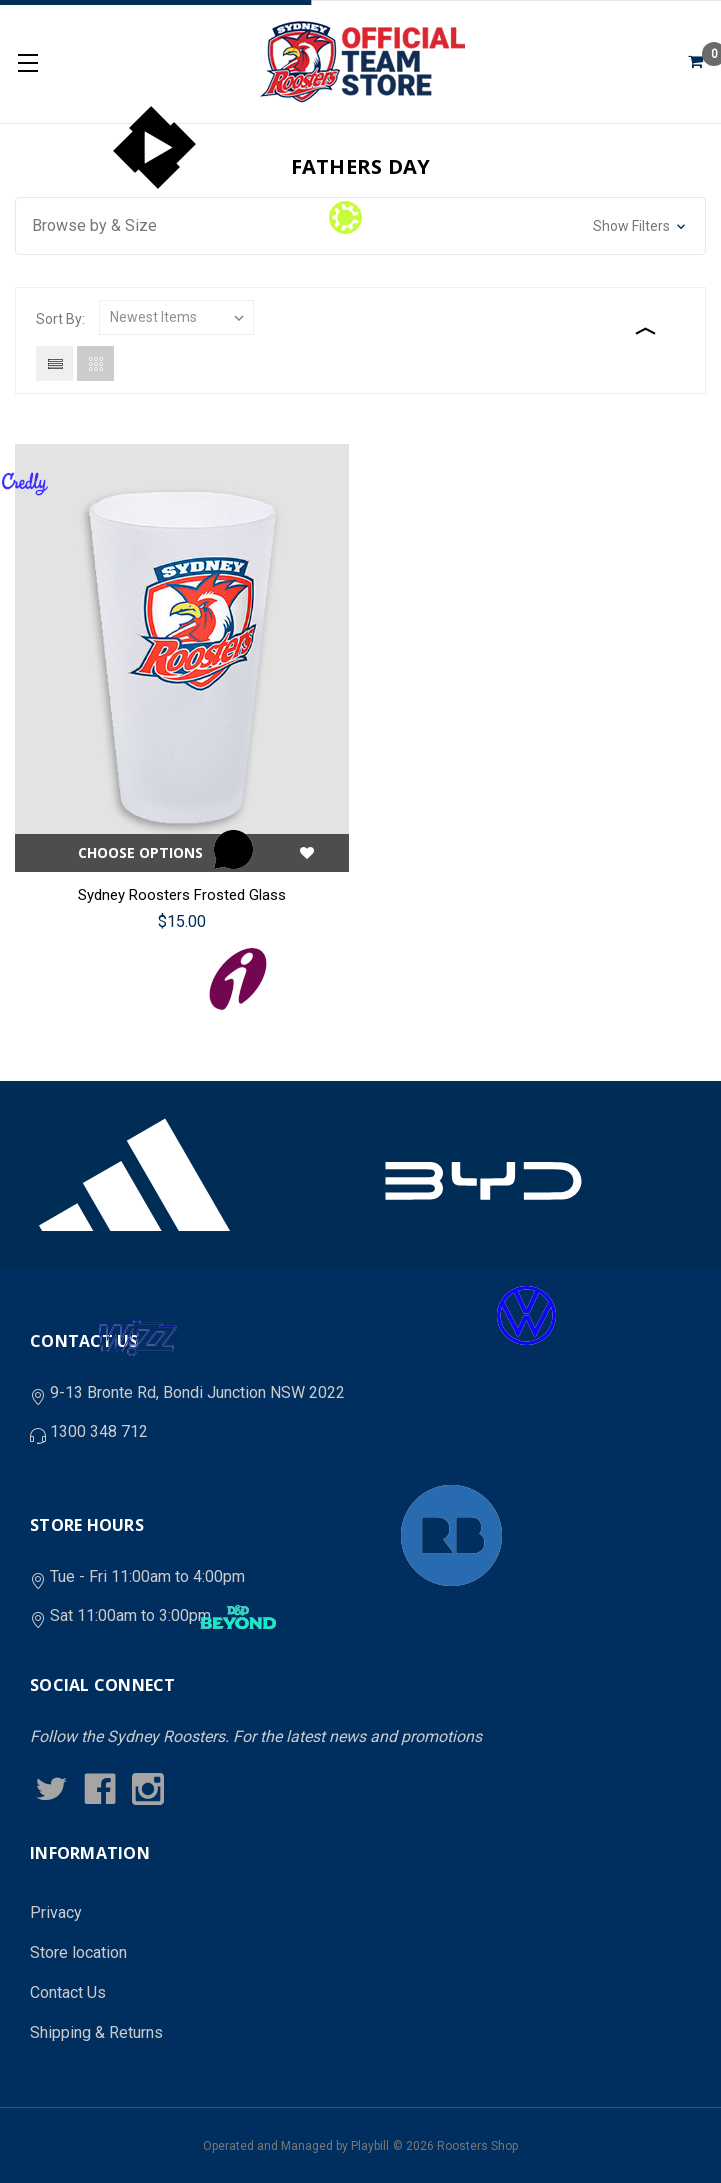 The image size is (721, 2183). Describe the element at coordinates (645, 331) in the screenshot. I see `scroll to top of page` at that location.